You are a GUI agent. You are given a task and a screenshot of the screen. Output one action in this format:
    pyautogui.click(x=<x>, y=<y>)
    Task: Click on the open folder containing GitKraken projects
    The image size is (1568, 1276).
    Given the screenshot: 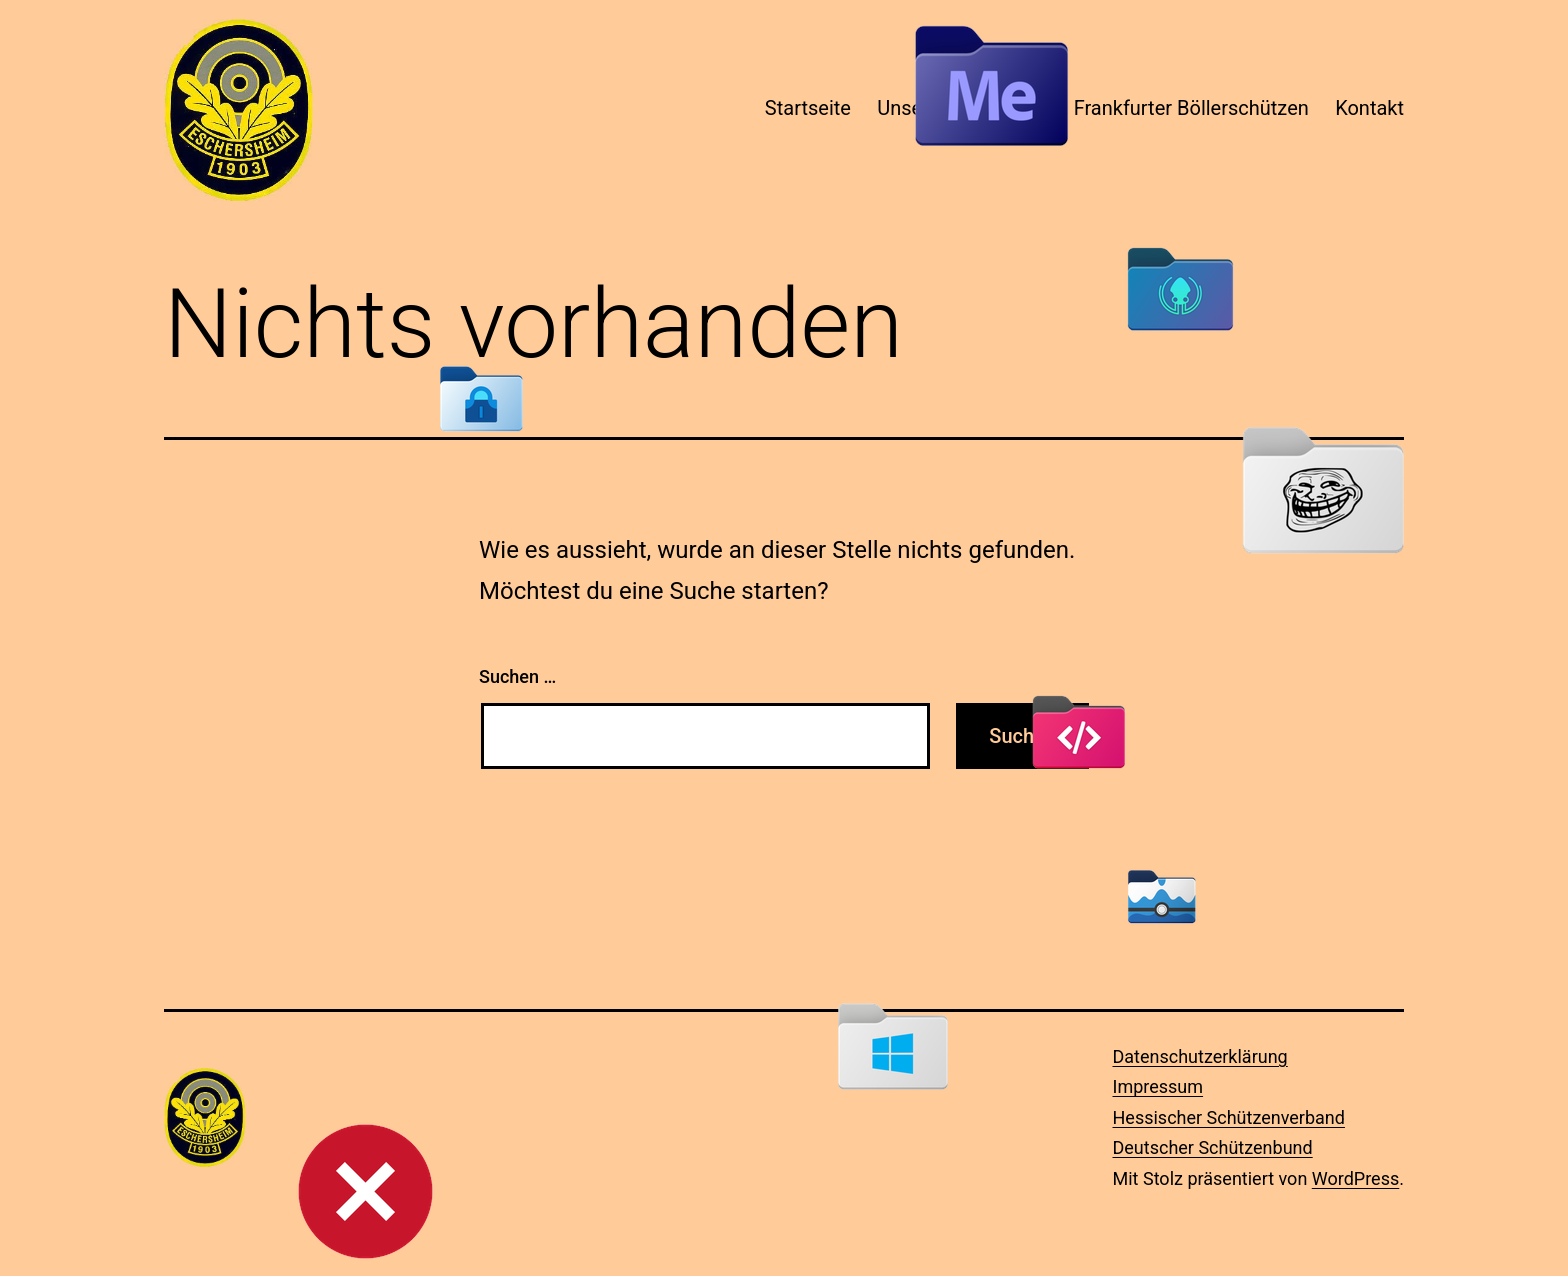 What is the action you would take?
    pyautogui.click(x=1180, y=292)
    